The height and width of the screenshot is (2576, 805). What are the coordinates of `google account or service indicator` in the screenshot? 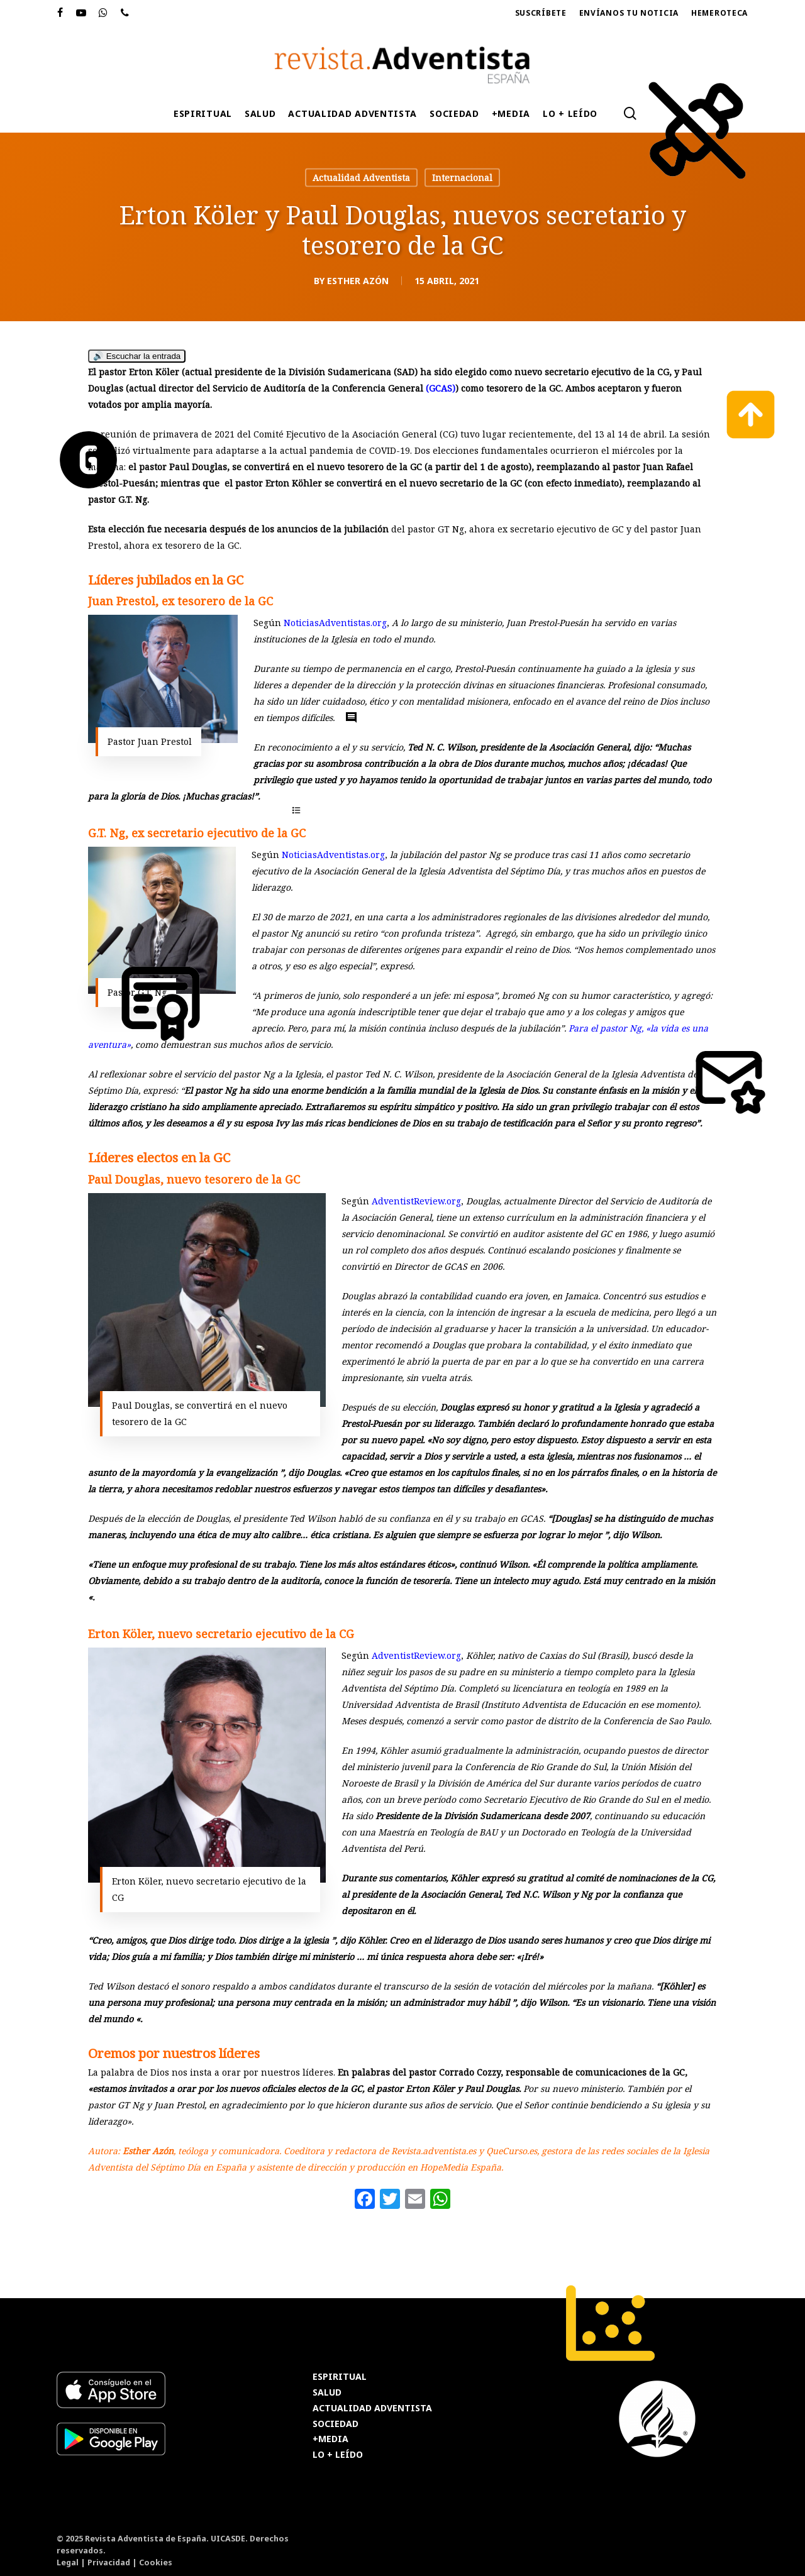 It's located at (88, 460).